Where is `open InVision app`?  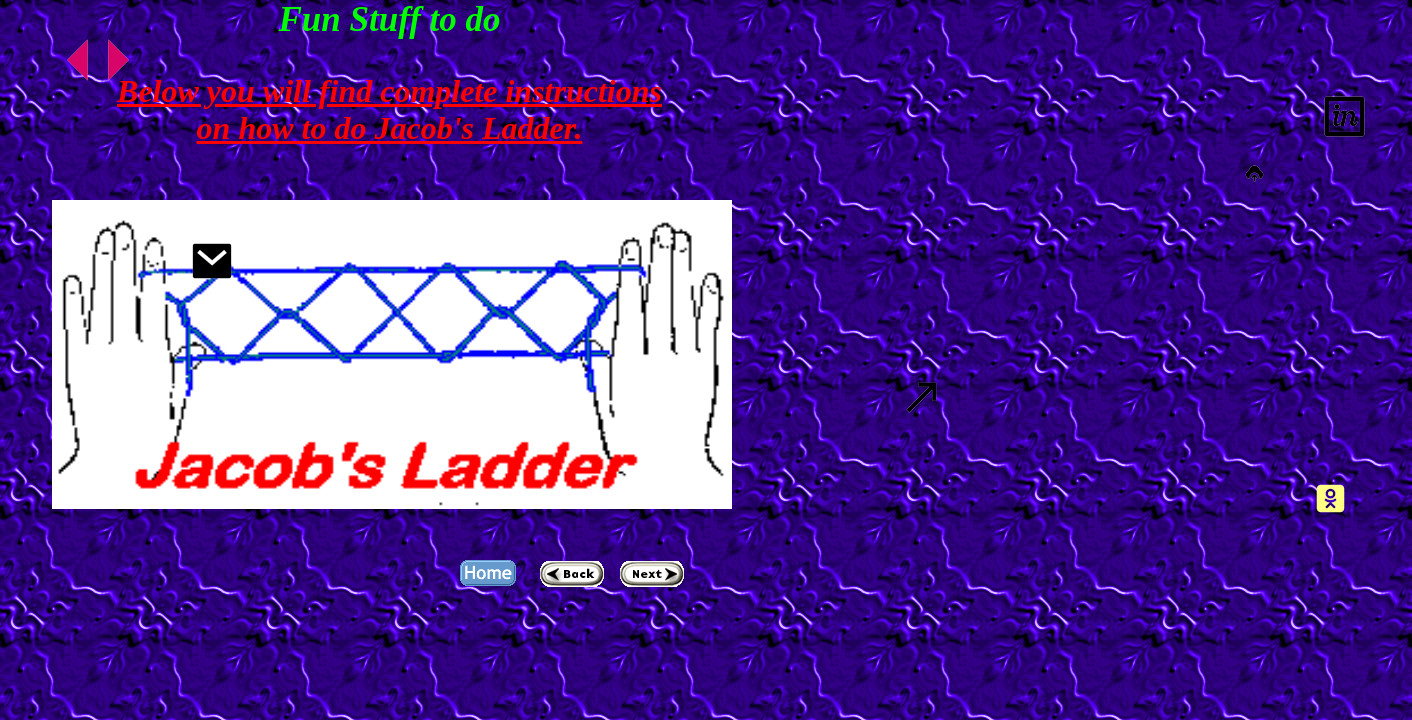 open InVision app is located at coordinates (1344, 116).